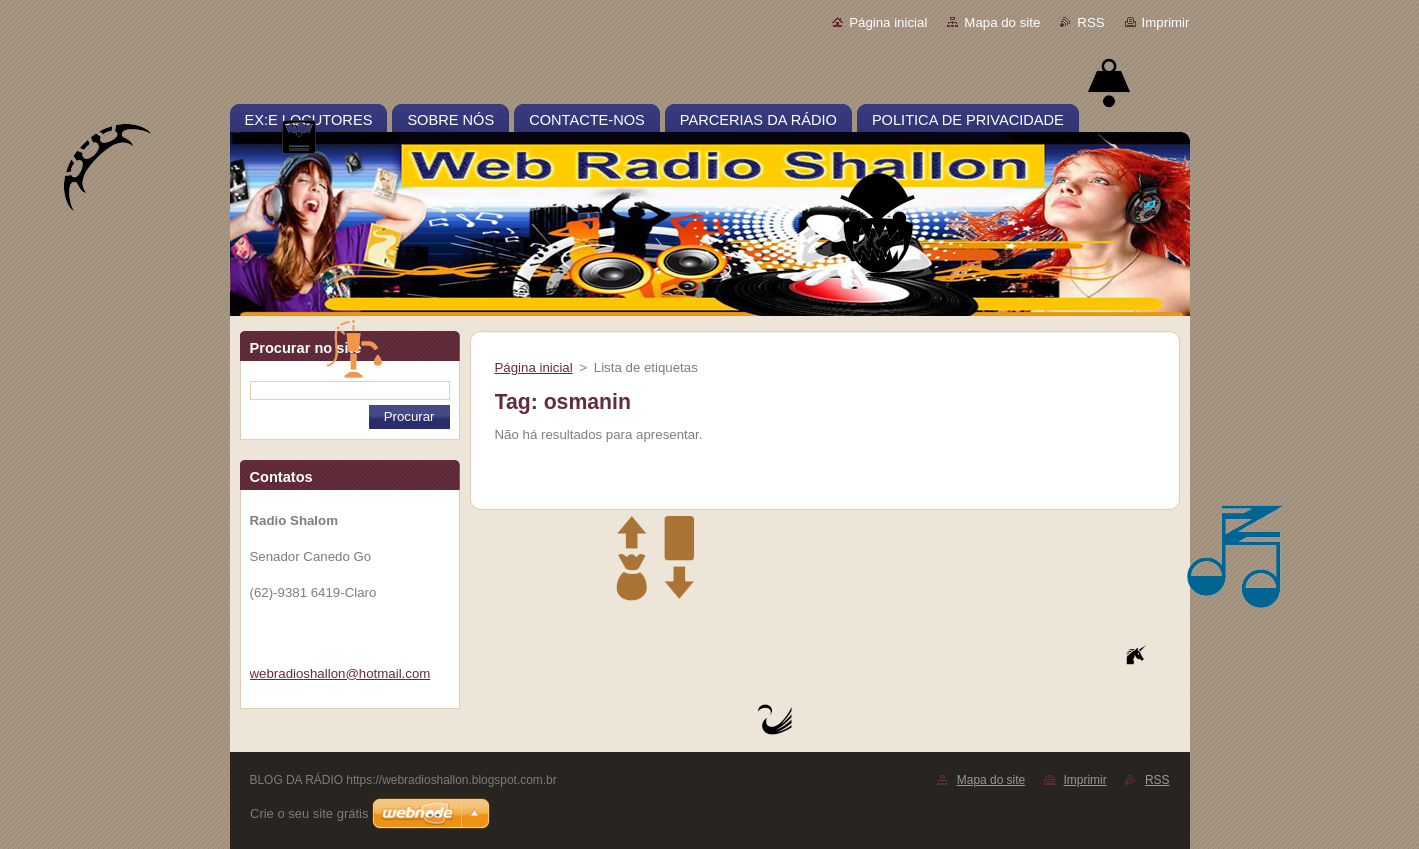 Image resolution: width=1419 pixels, height=849 pixels. Describe the element at coordinates (299, 137) in the screenshot. I see `view weight or body metrics` at that location.